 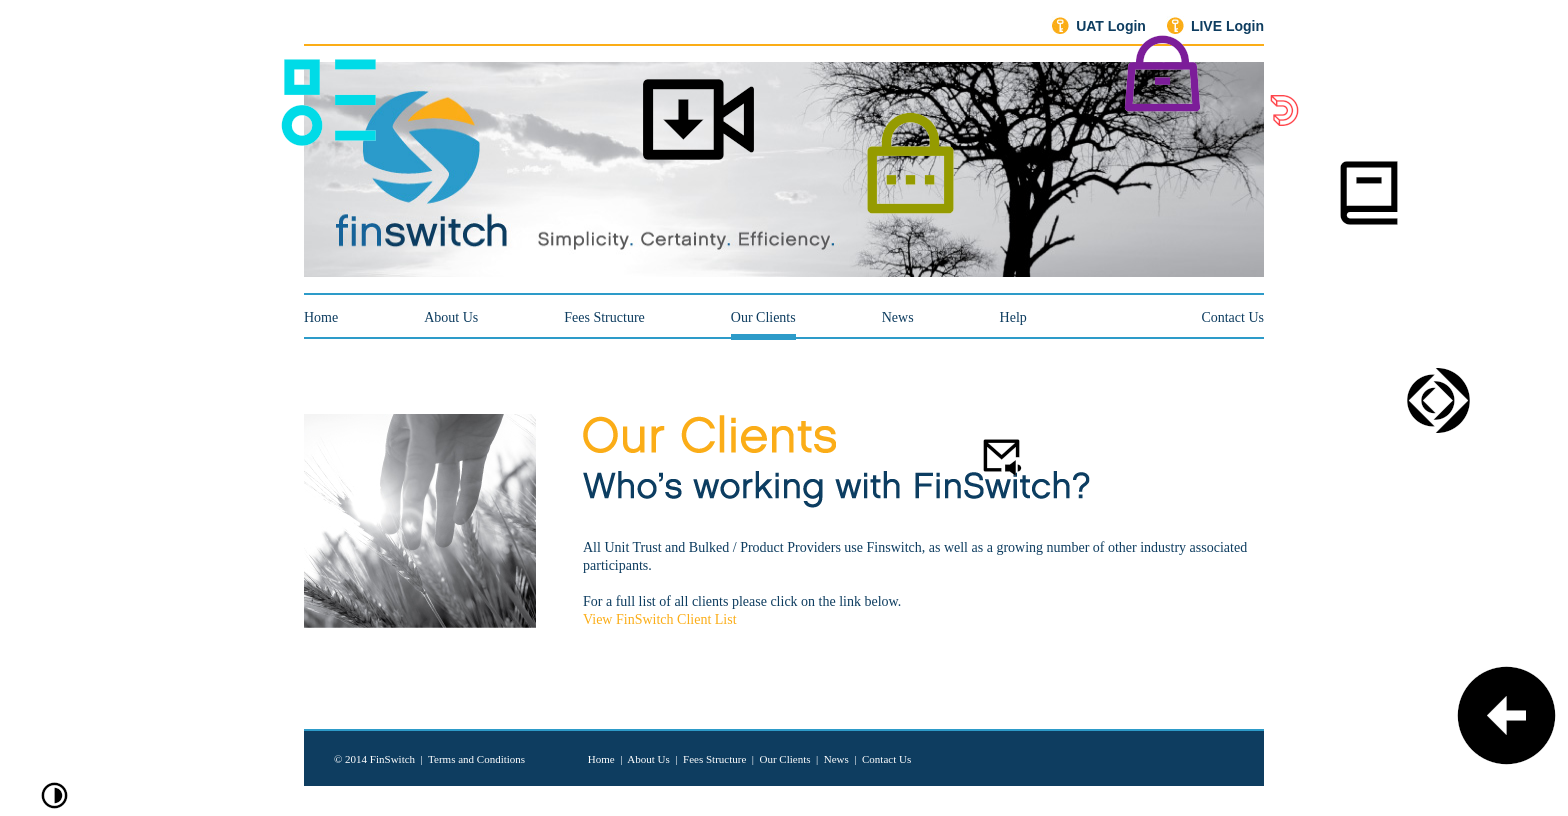 I want to click on open the Dailymotion app, so click(x=1284, y=110).